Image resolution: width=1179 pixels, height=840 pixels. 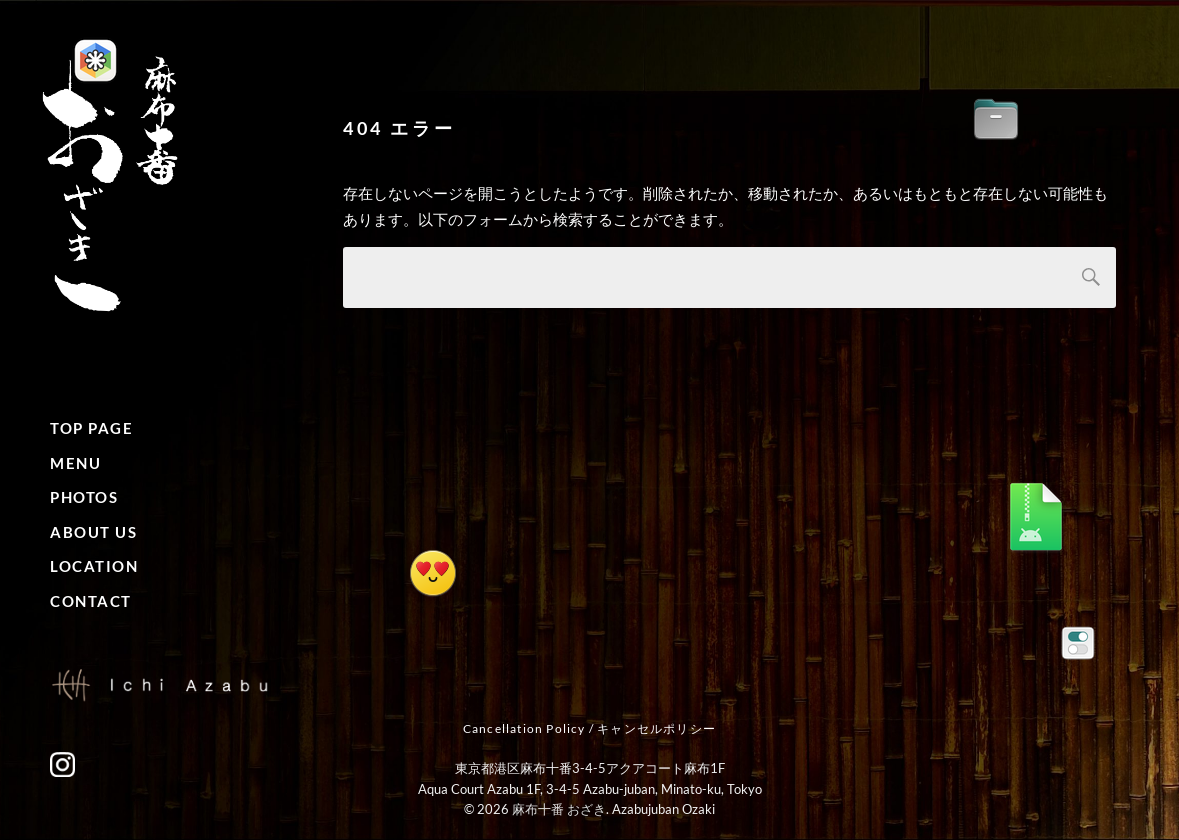 What do you see at coordinates (1036, 518) in the screenshot?
I see `android application package file (APK)` at bounding box center [1036, 518].